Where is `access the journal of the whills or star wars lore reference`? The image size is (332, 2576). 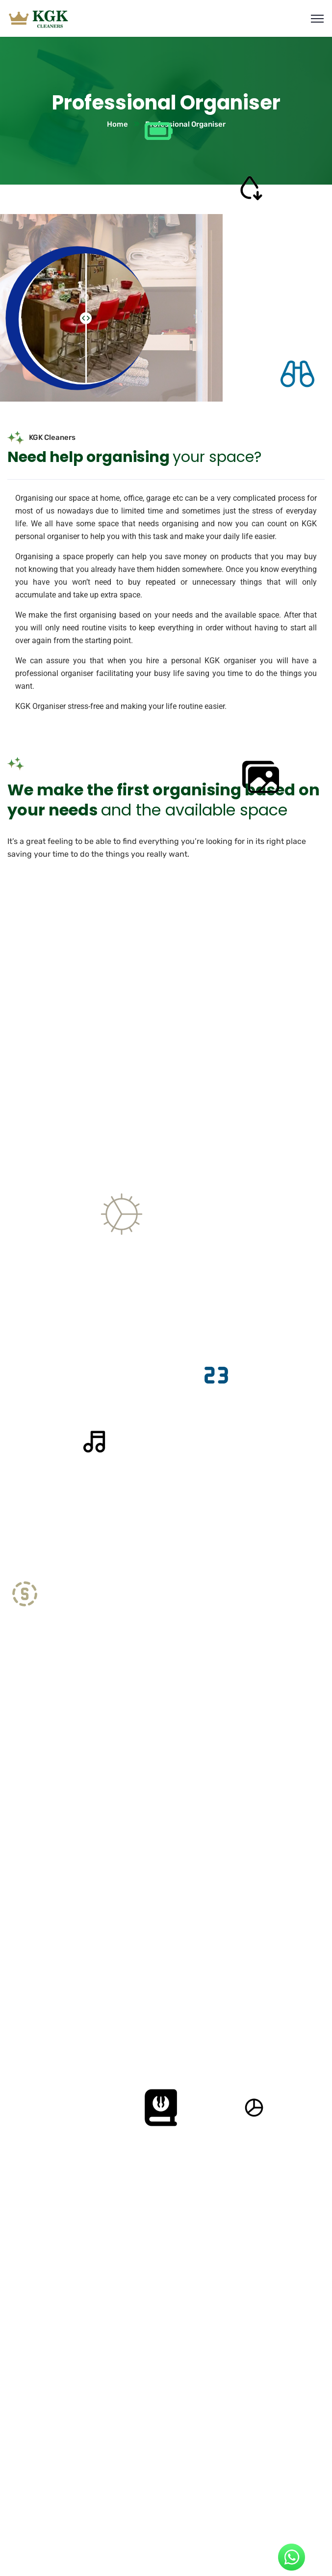
access the journal of the whills or star wars lore reference is located at coordinates (161, 2108).